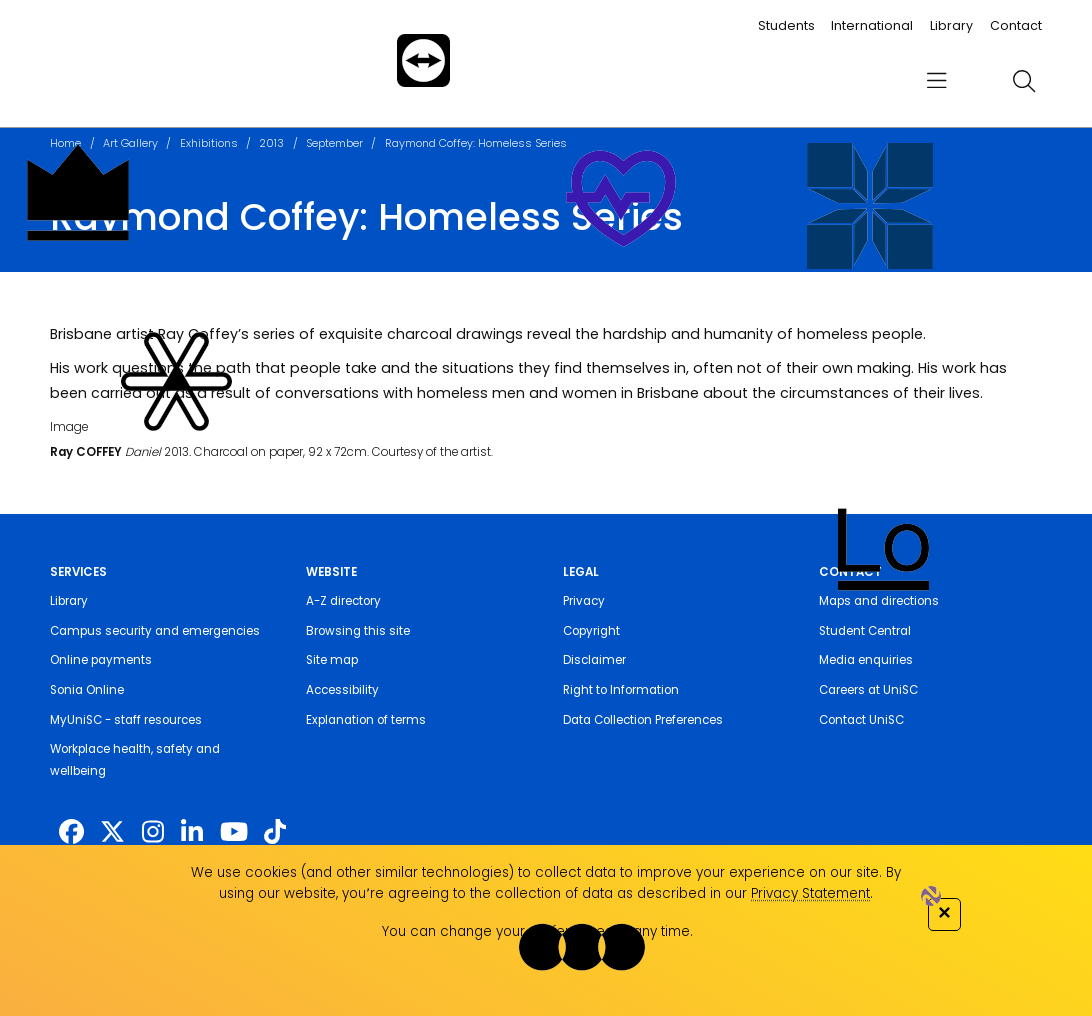  What do you see at coordinates (423, 60) in the screenshot?
I see `launch teamviewer remote desktop application` at bounding box center [423, 60].